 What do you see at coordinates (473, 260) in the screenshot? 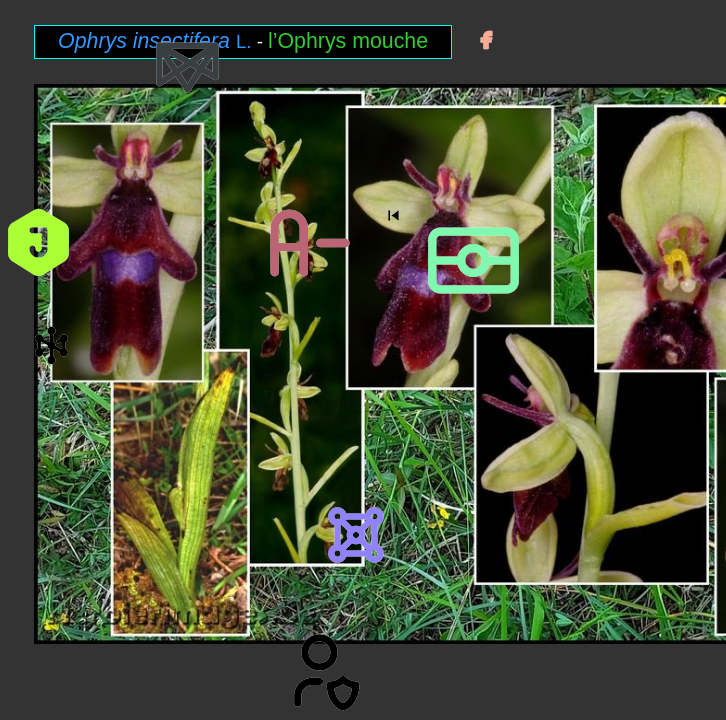
I see `access electronic passport or travel documents` at bounding box center [473, 260].